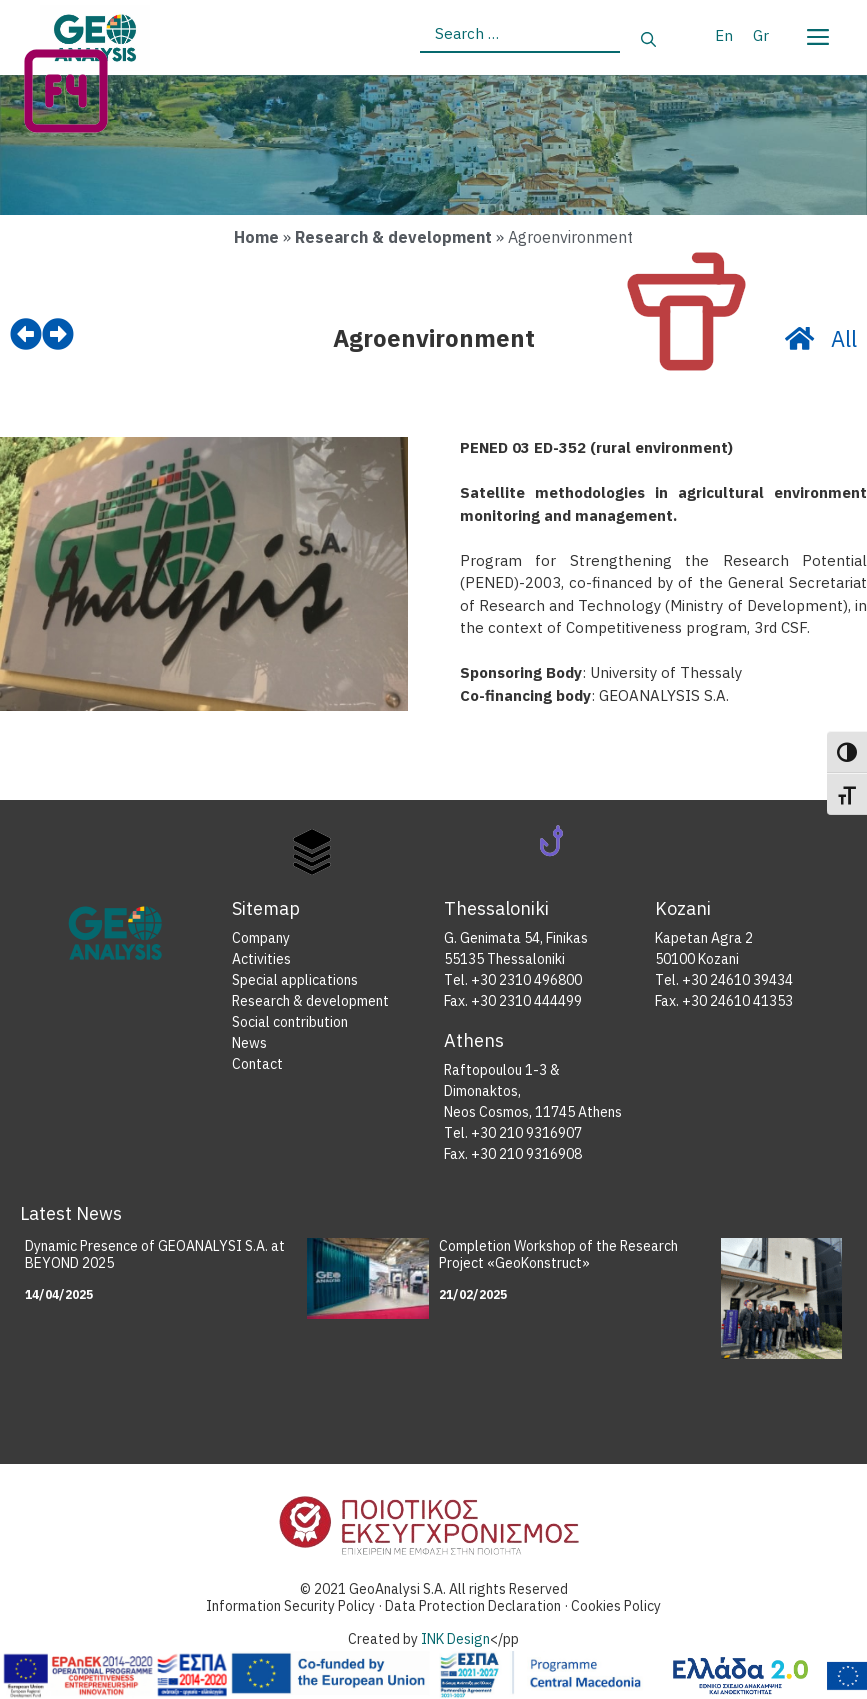  What do you see at coordinates (686, 311) in the screenshot?
I see `access presentation or speaker mode` at bounding box center [686, 311].